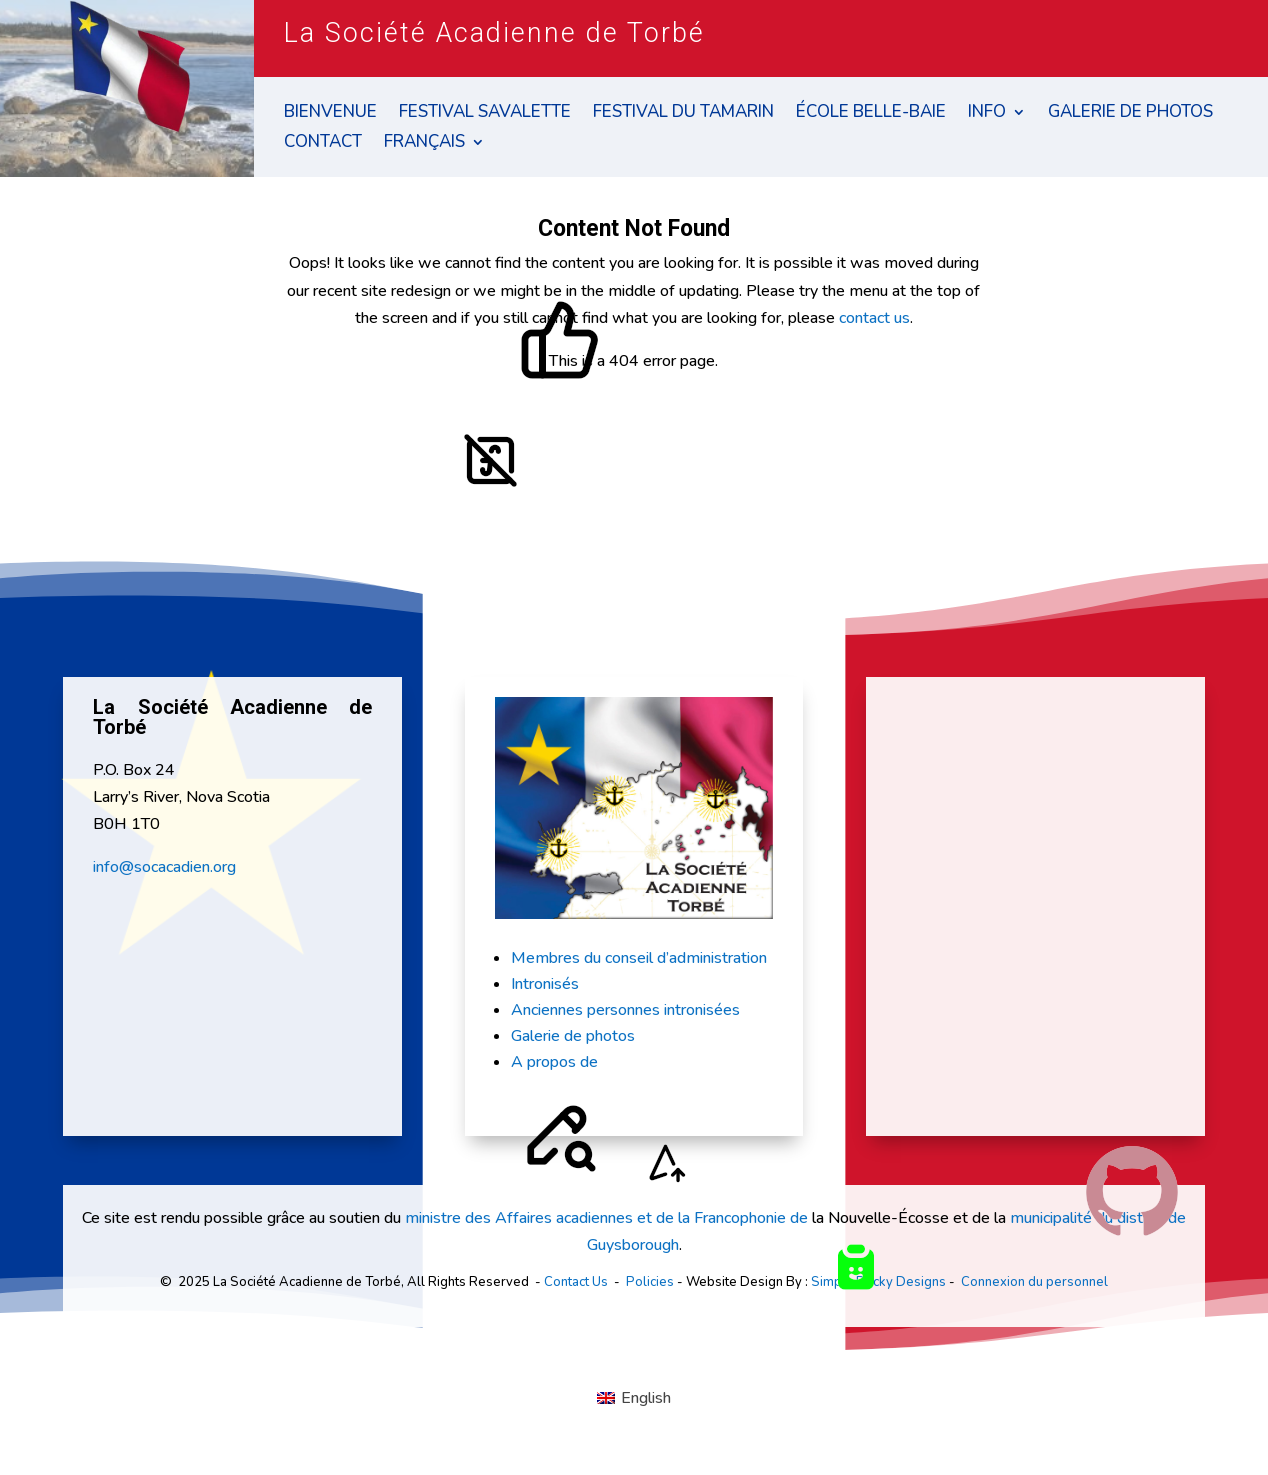 Image resolution: width=1268 pixels, height=1475 pixels. I want to click on view project on github, so click(1132, 1192).